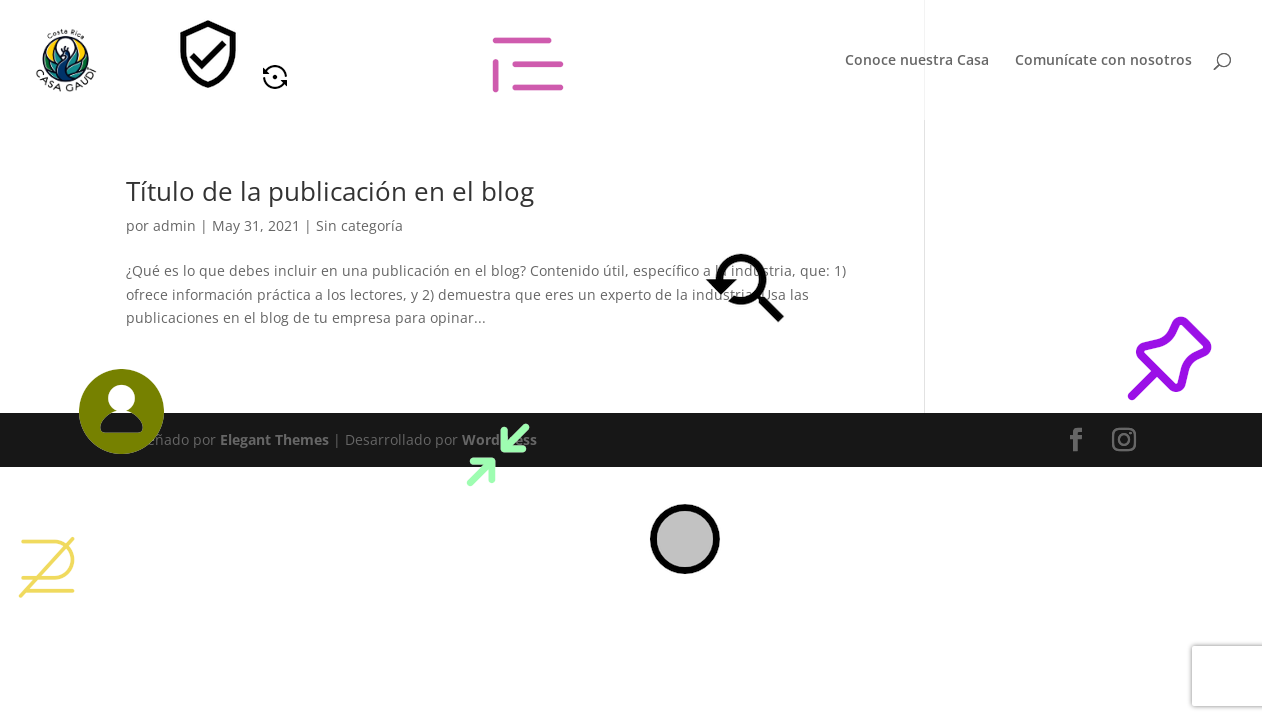  What do you see at coordinates (745, 289) in the screenshot?
I see `redo or retry a search` at bounding box center [745, 289].